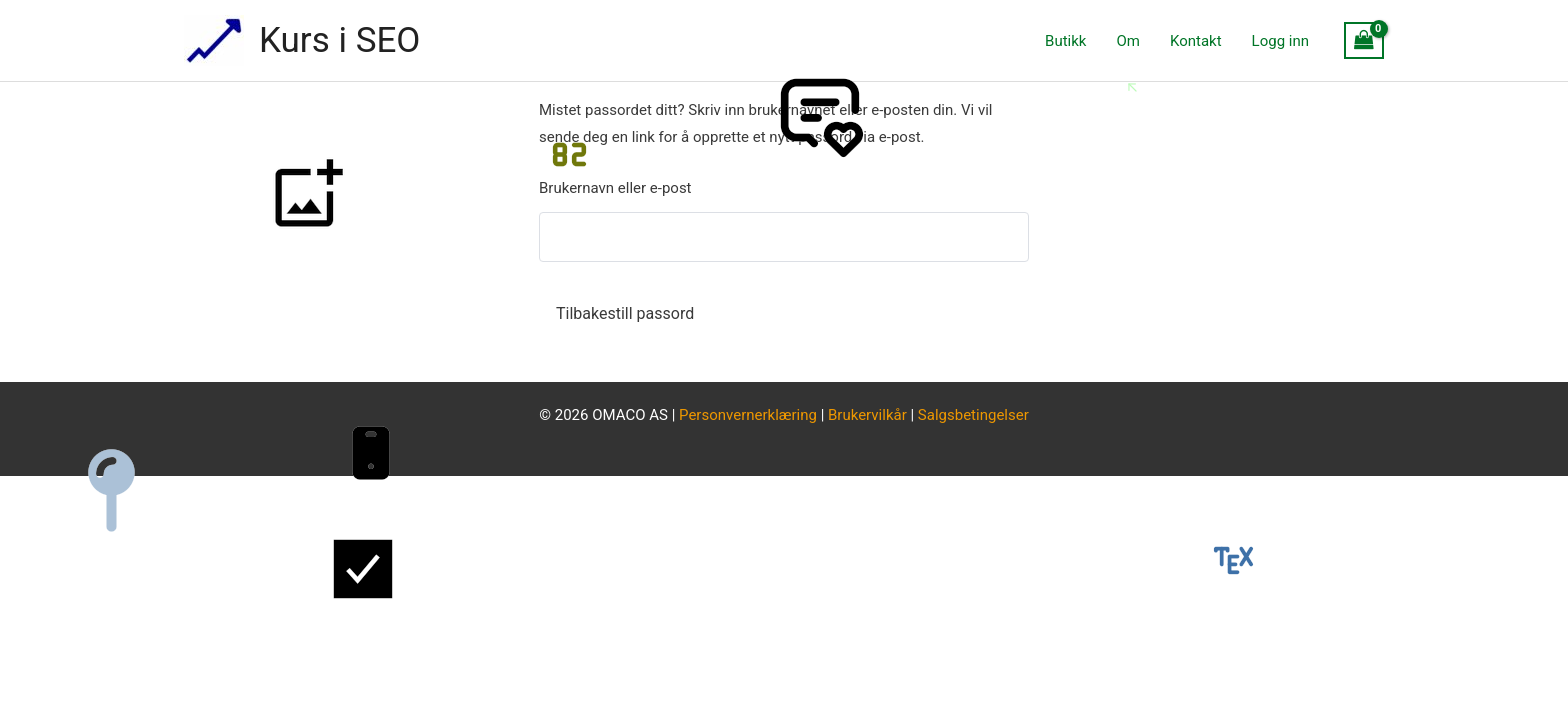 This screenshot has width=1568, height=720. Describe the element at coordinates (1233, 558) in the screenshot. I see `format document using TeX typesetting` at that location.